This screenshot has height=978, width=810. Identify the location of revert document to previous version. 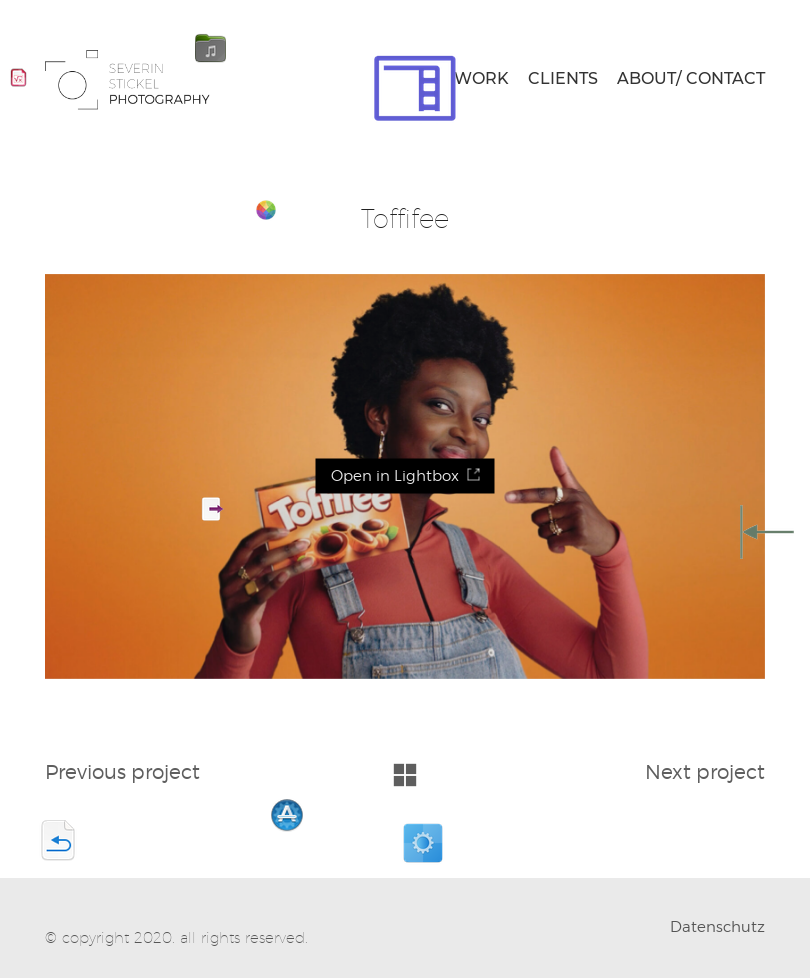
(58, 840).